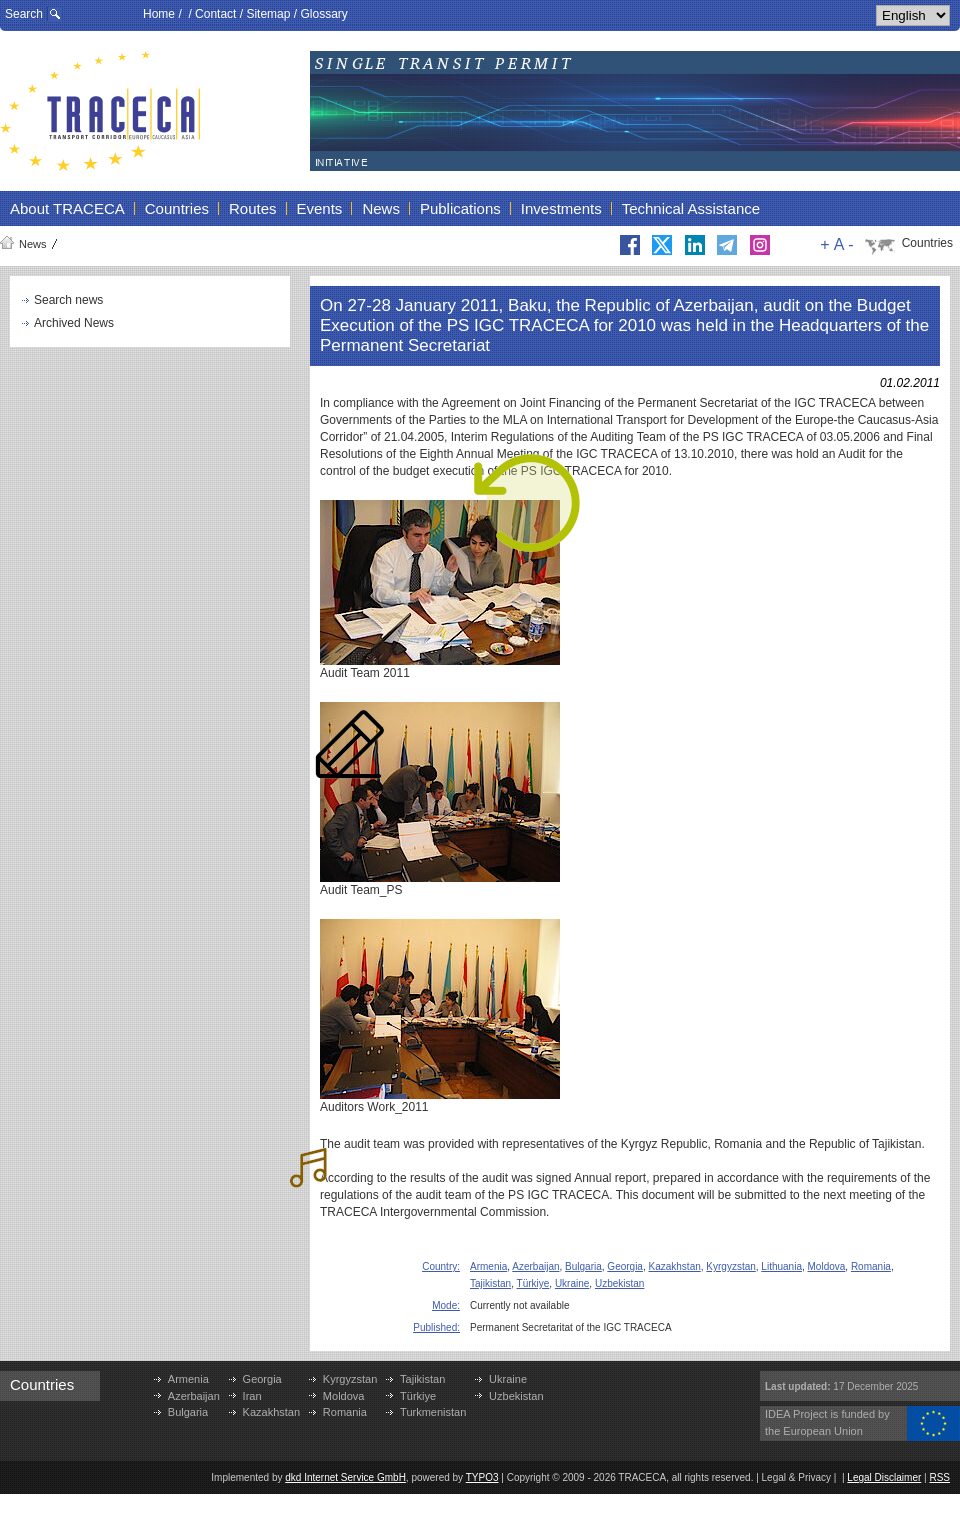 The width and height of the screenshot is (960, 1514). I want to click on access music library or player, so click(310, 1168).